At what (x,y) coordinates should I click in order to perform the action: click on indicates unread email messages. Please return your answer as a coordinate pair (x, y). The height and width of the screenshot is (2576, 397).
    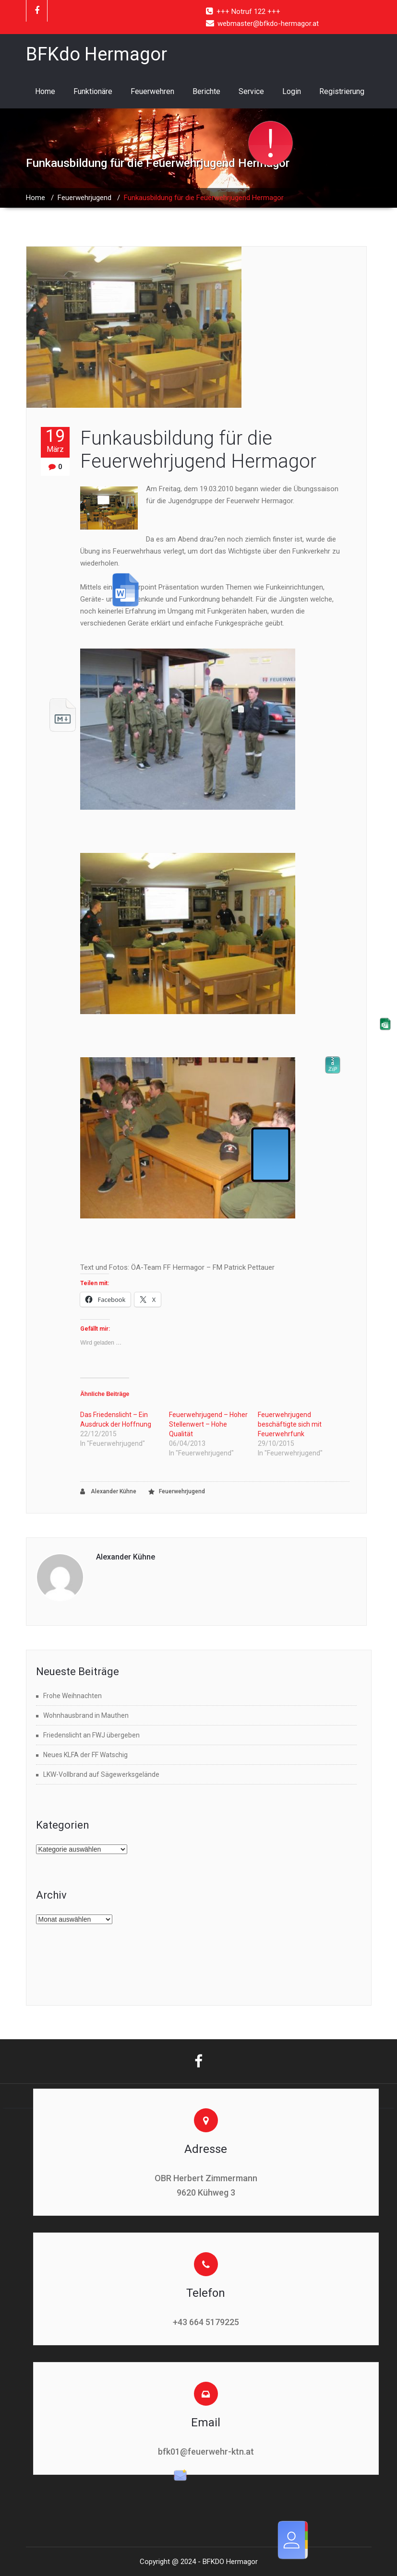
    Looking at the image, I should click on (180, 2475).